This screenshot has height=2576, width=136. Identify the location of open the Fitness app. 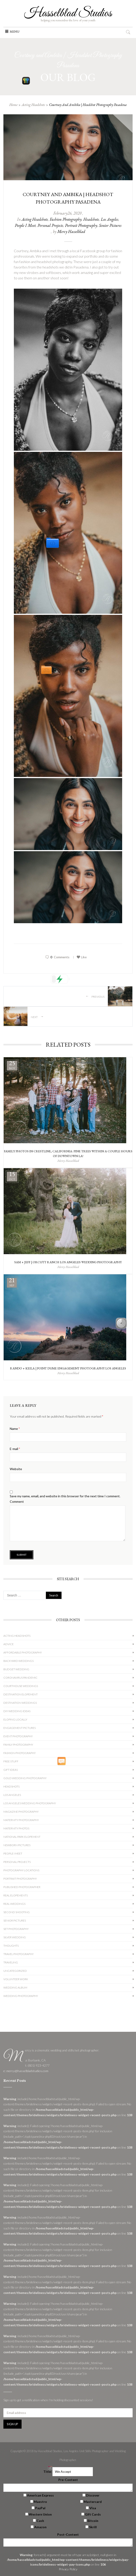
(121, 1323).